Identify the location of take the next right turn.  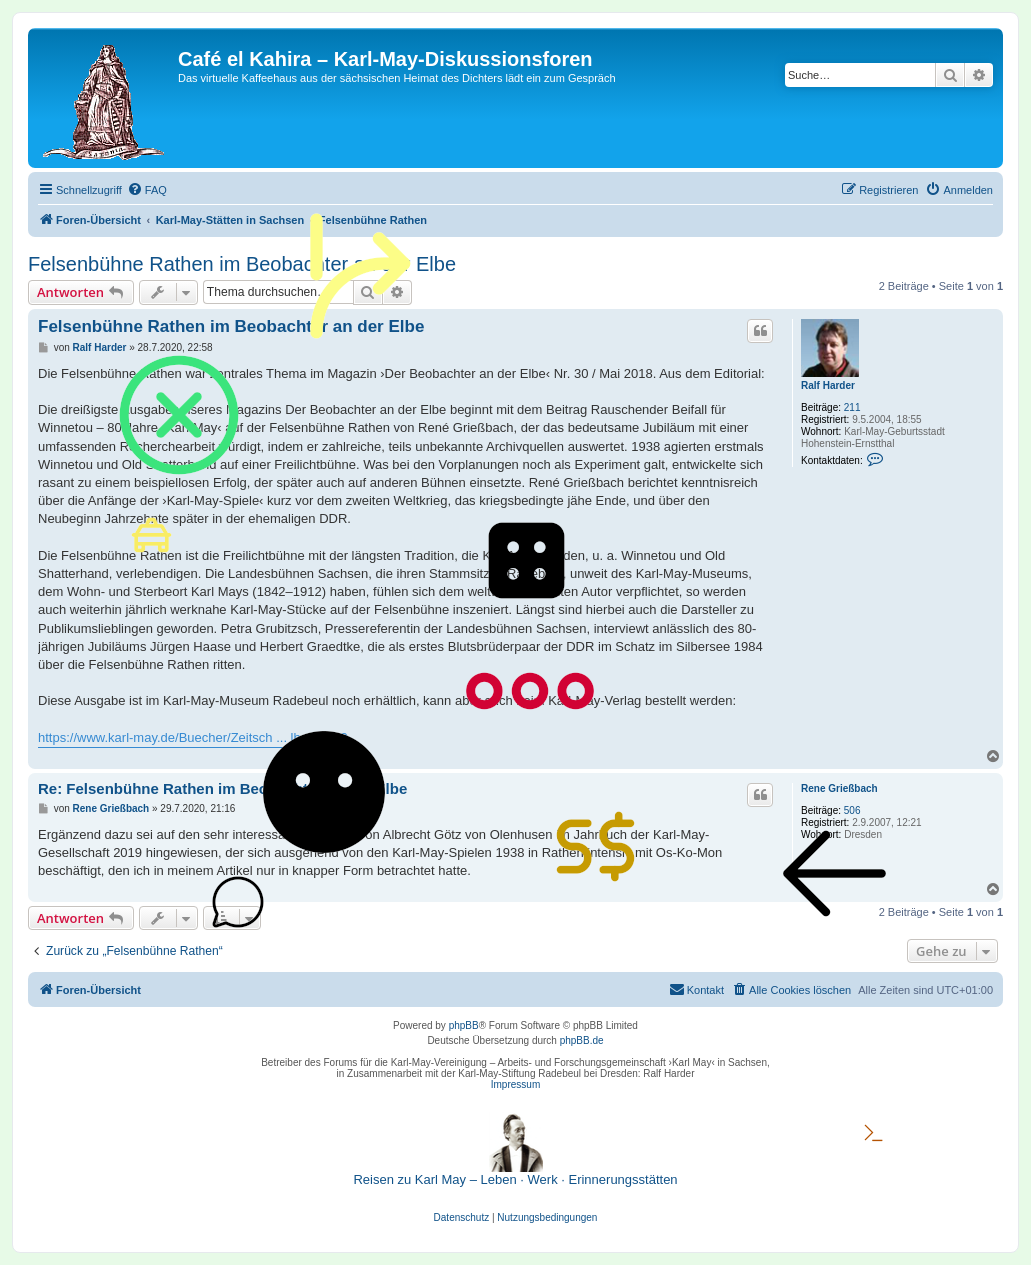
(354, 276).